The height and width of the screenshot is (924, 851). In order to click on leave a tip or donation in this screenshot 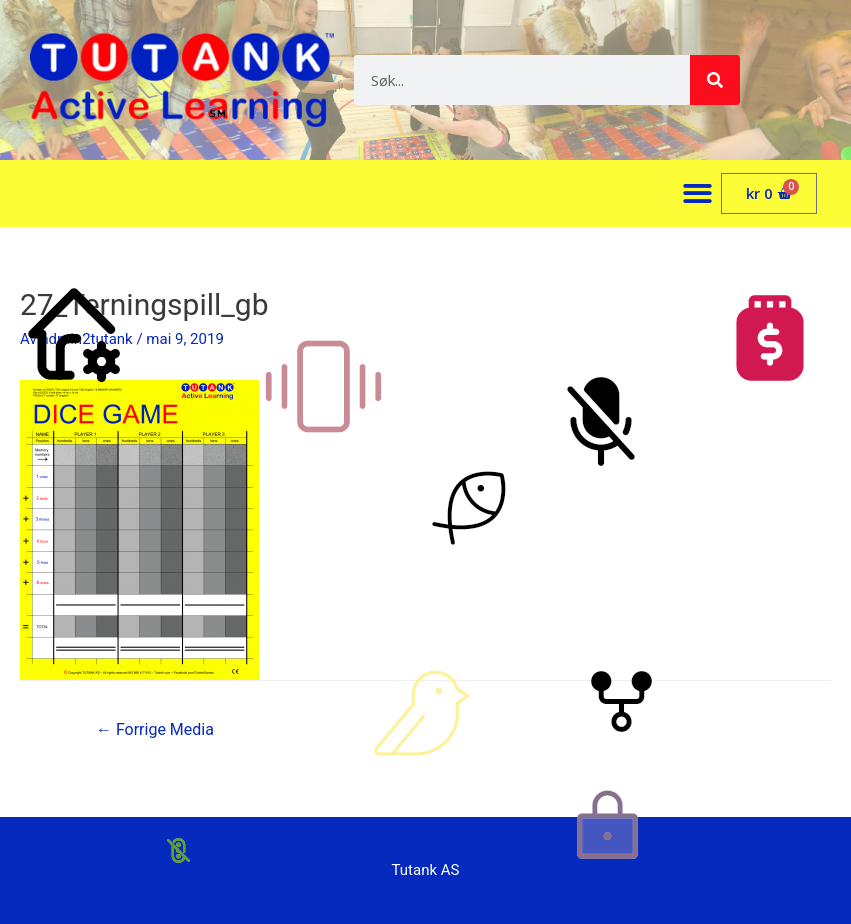, I will do `click(770, 338)`.